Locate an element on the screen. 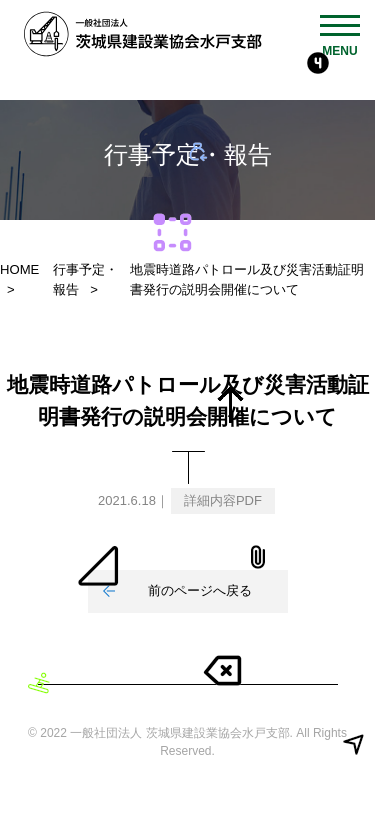 Image resolution: width=375 pixels, height=840 pixels. return or refund money is located at coordinates (197, 151).